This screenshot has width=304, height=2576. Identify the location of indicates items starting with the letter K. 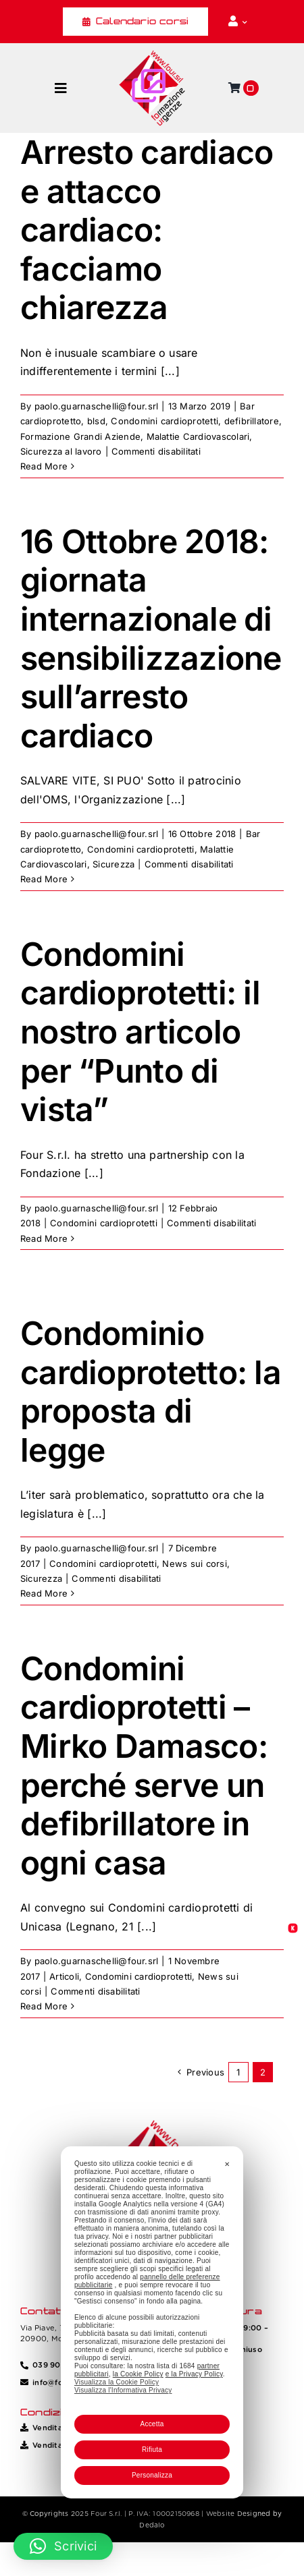
(293, 1928).